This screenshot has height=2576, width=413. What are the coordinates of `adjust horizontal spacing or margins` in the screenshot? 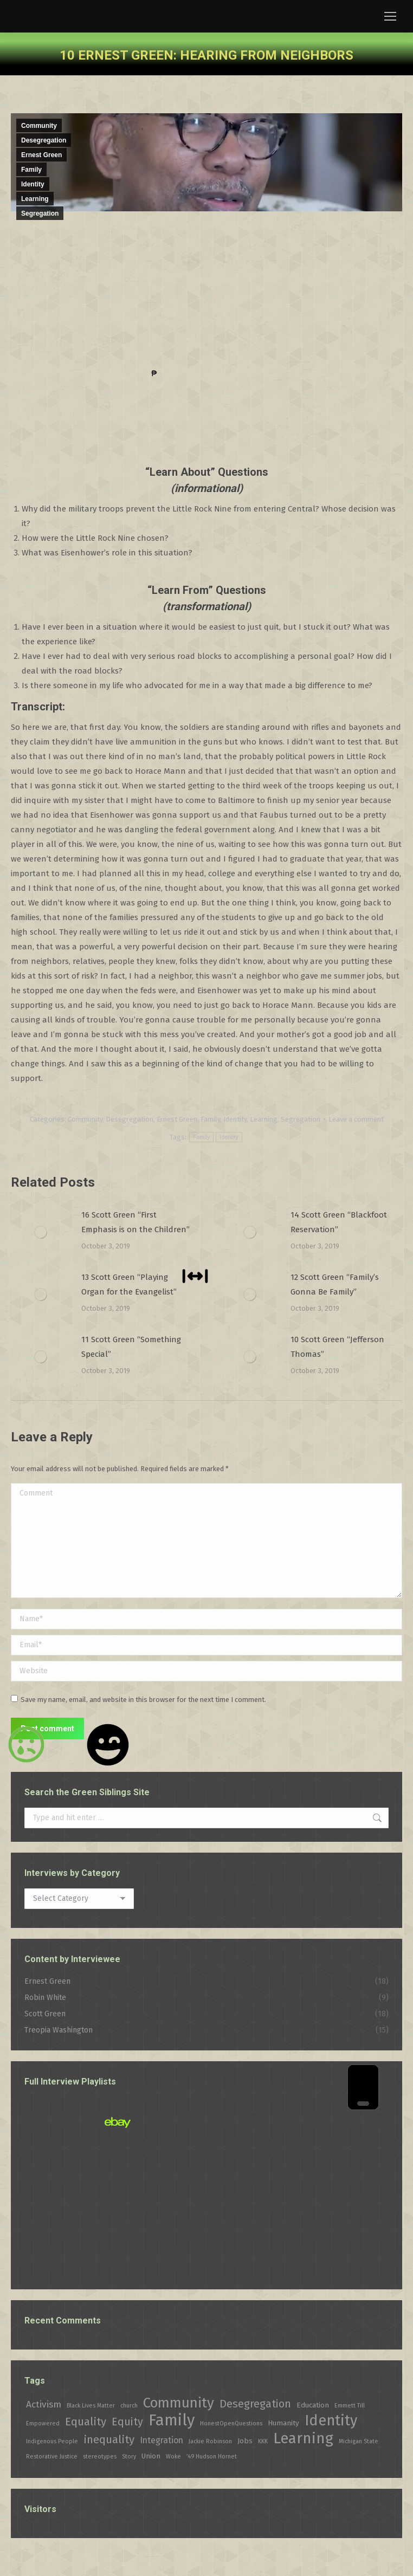 It's located at (195, 1276).